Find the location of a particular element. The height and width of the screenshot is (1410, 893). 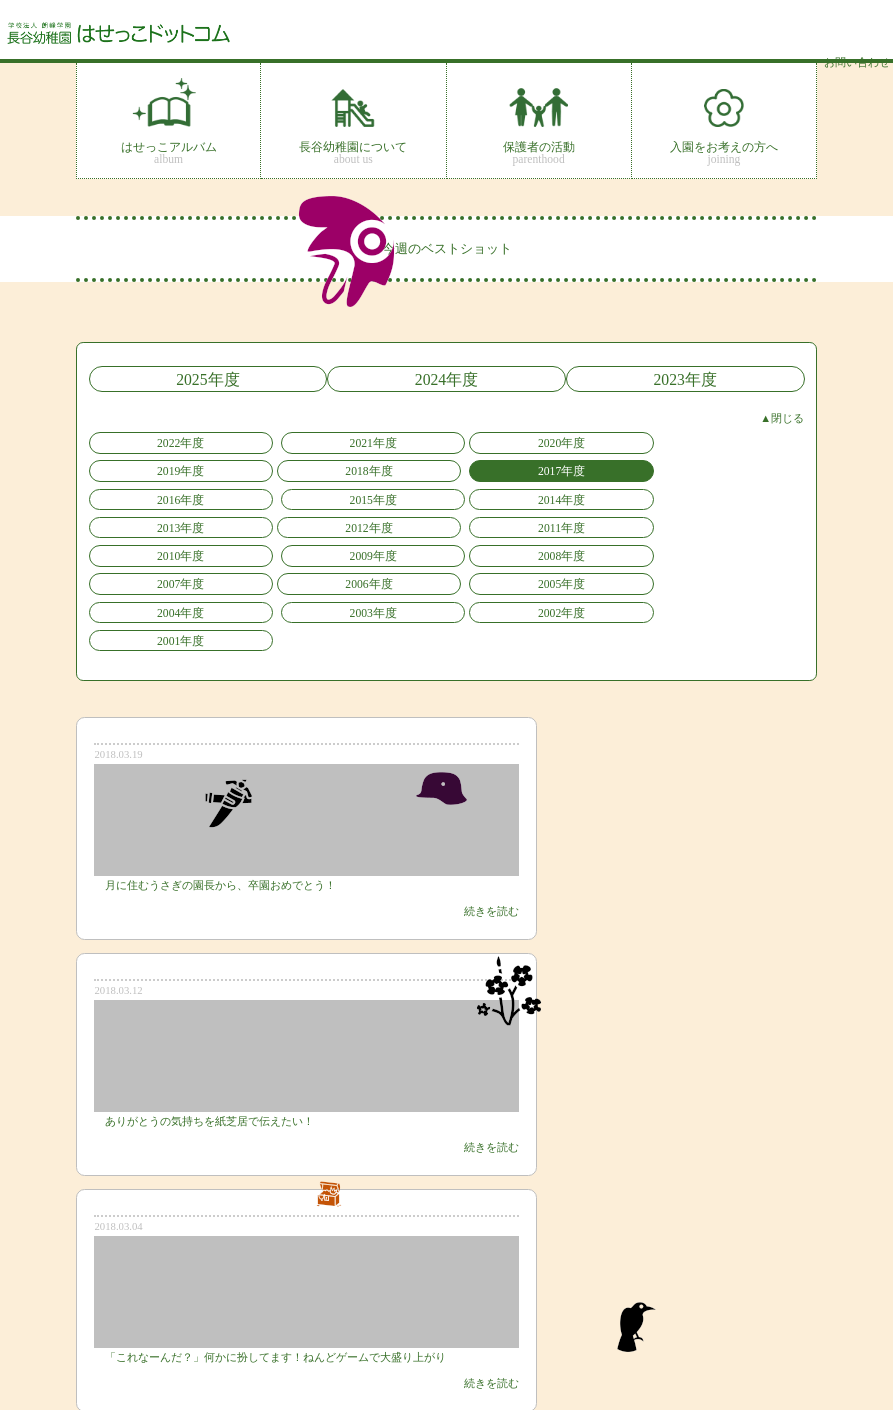

raven or crow icon for a messaging or mail feature is located at coordinates (631, 1327).